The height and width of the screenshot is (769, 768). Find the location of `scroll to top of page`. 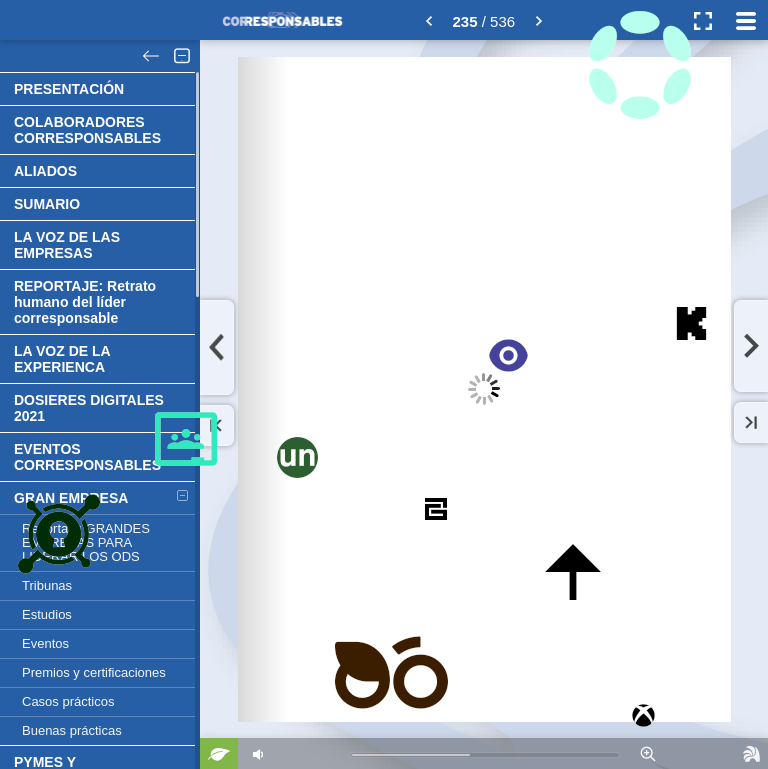

scroll to top of page is located at coordinates (573, 572).